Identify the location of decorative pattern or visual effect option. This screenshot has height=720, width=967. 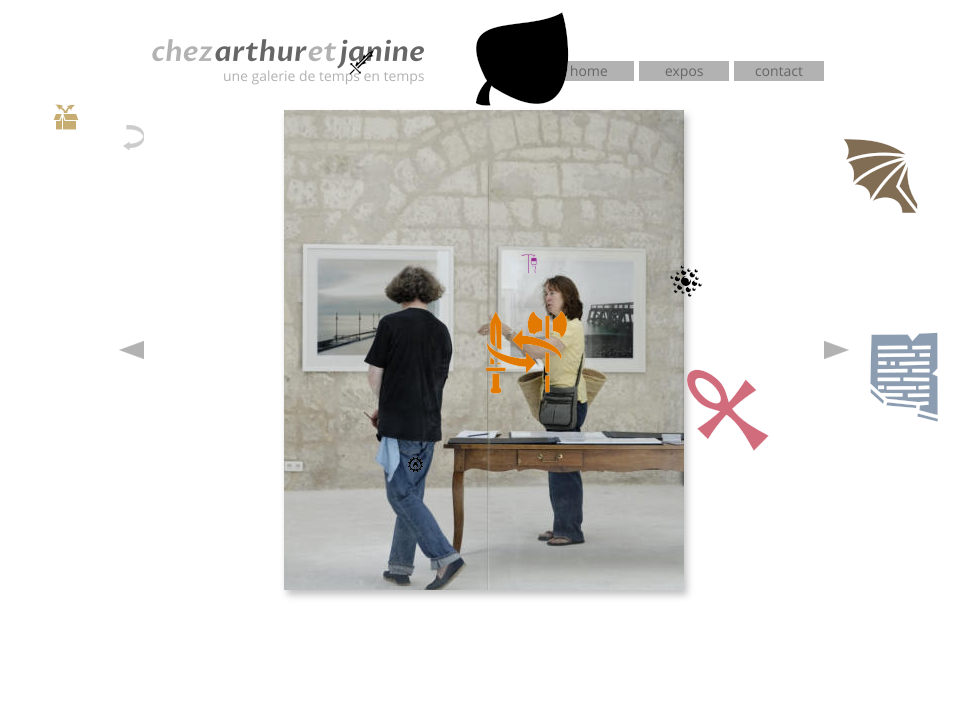
(686, 281).